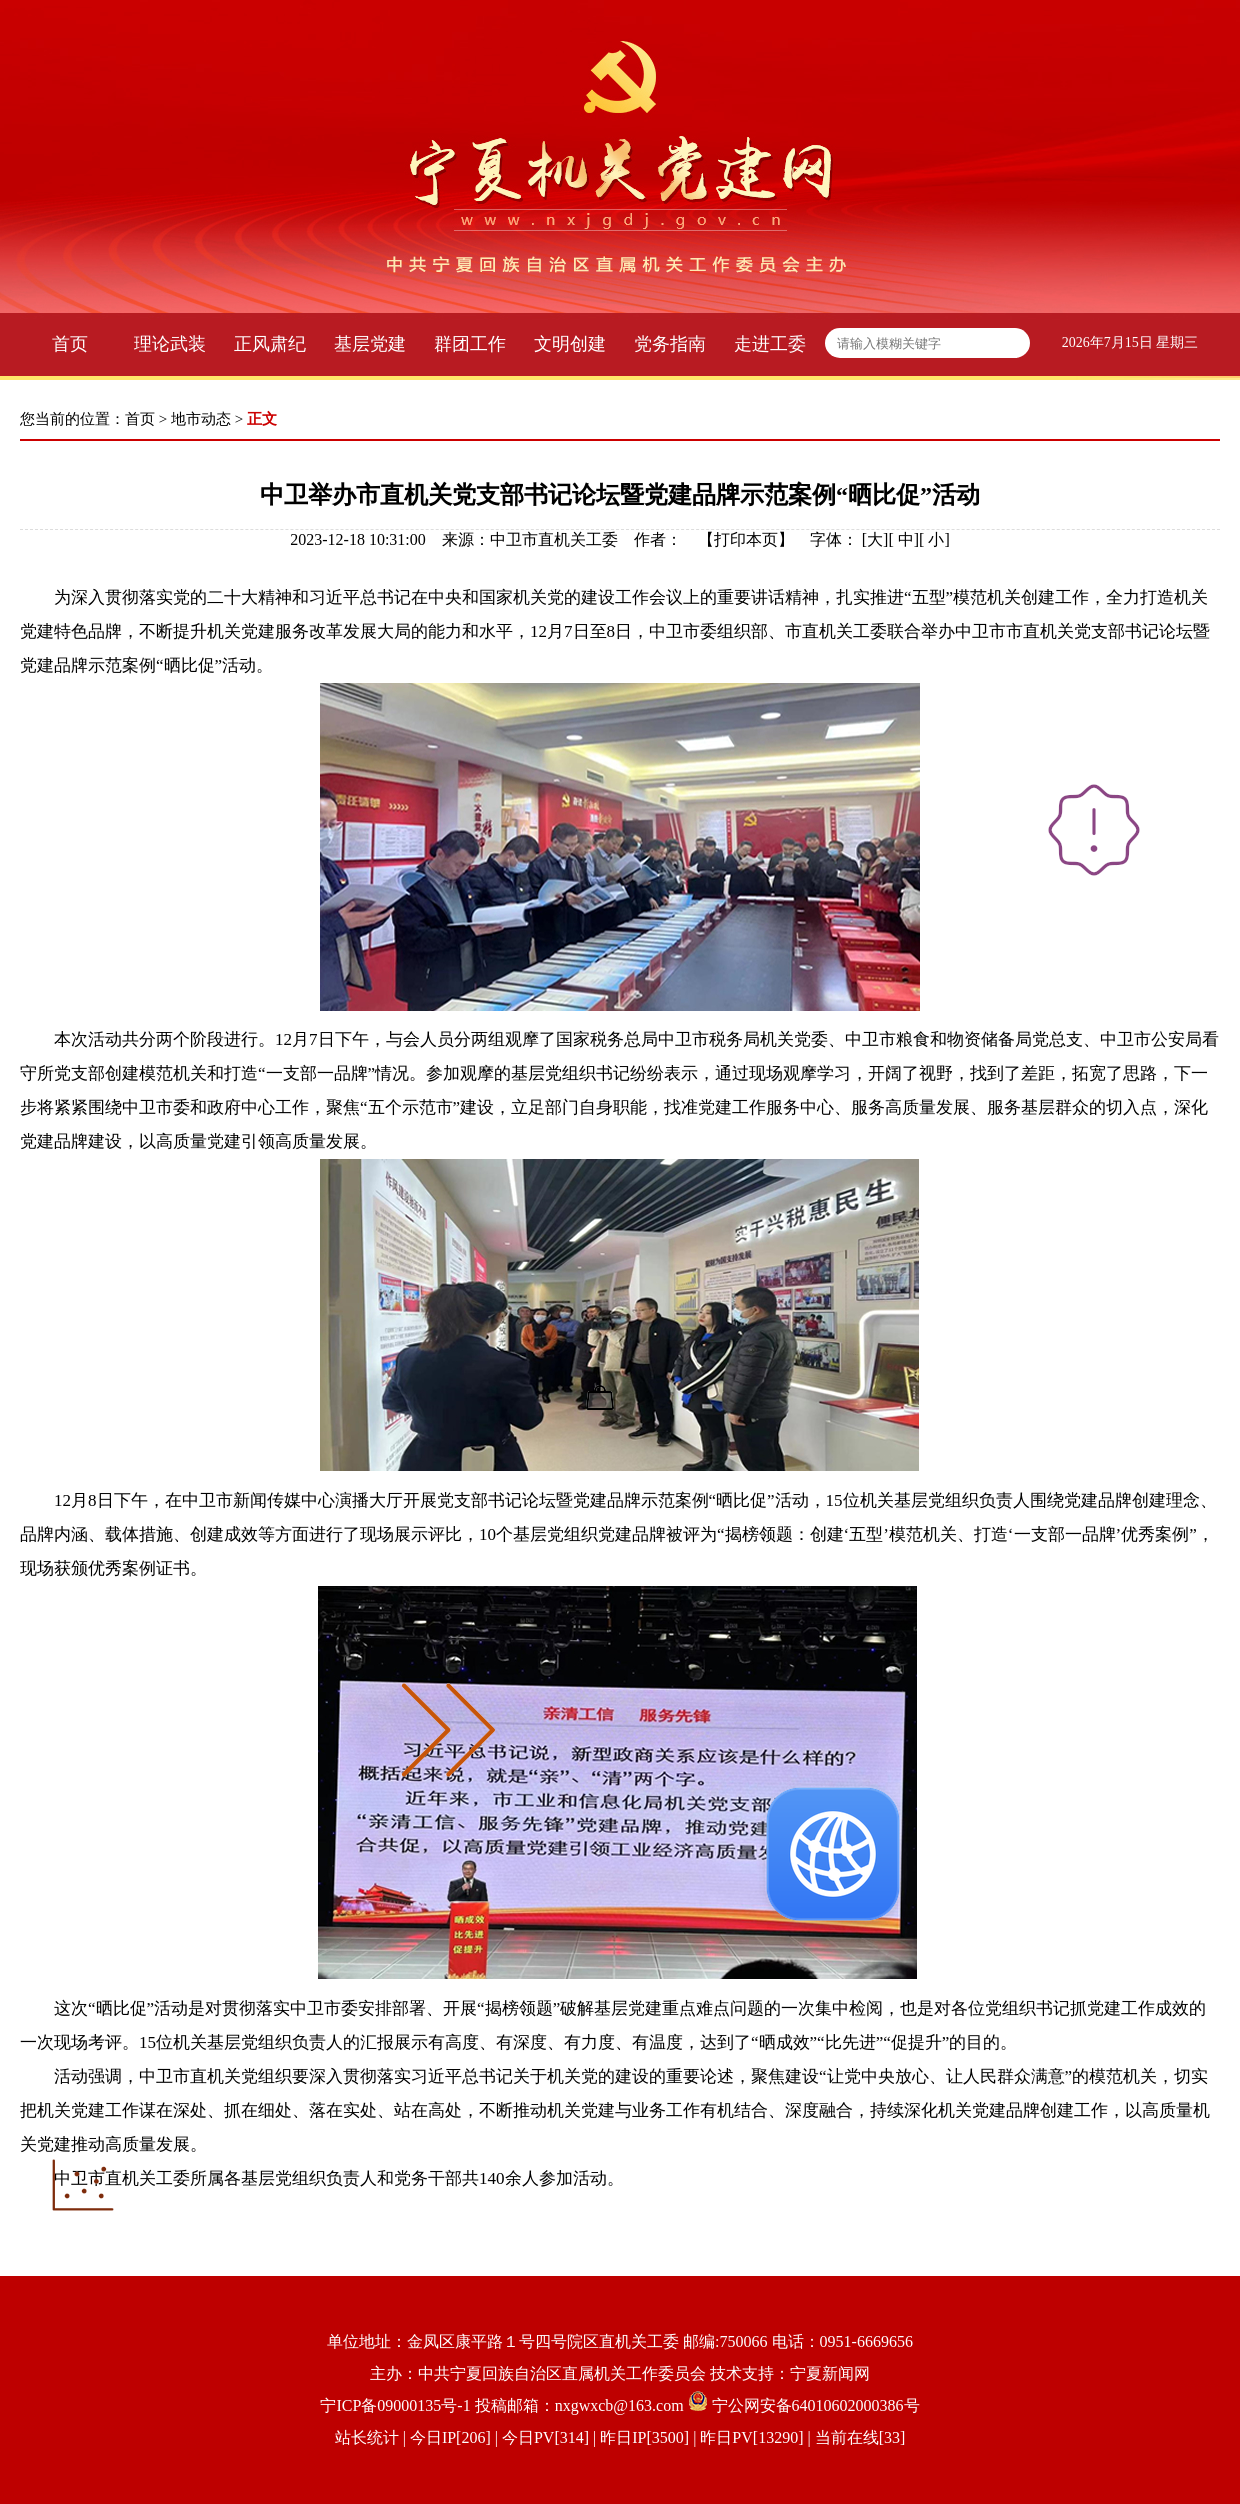  Describe the element at coordinates (444, 1730) in the screenshot. I see `skip forward or advance to next item` at that location.